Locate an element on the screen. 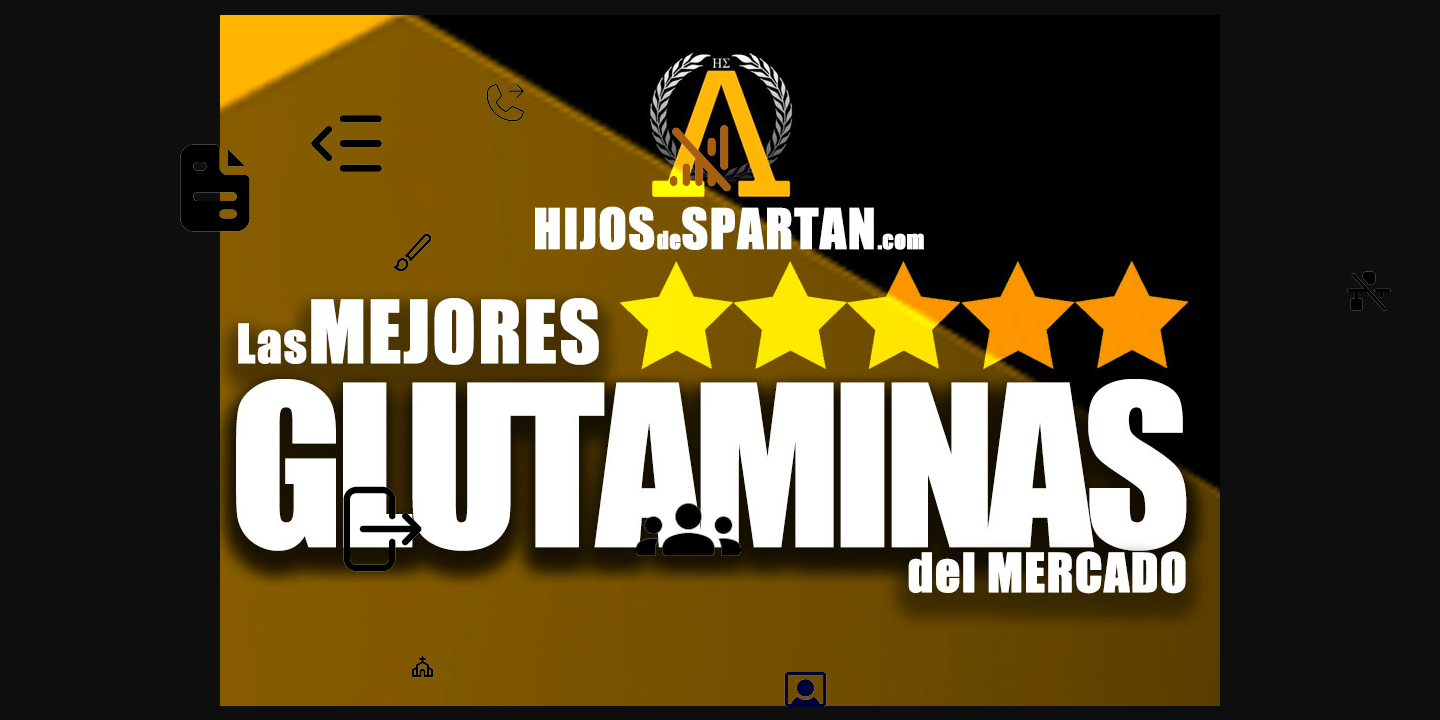 This screenshot has height=720, width=1440. view invoice or billing document is located at coordinates (215, 188).